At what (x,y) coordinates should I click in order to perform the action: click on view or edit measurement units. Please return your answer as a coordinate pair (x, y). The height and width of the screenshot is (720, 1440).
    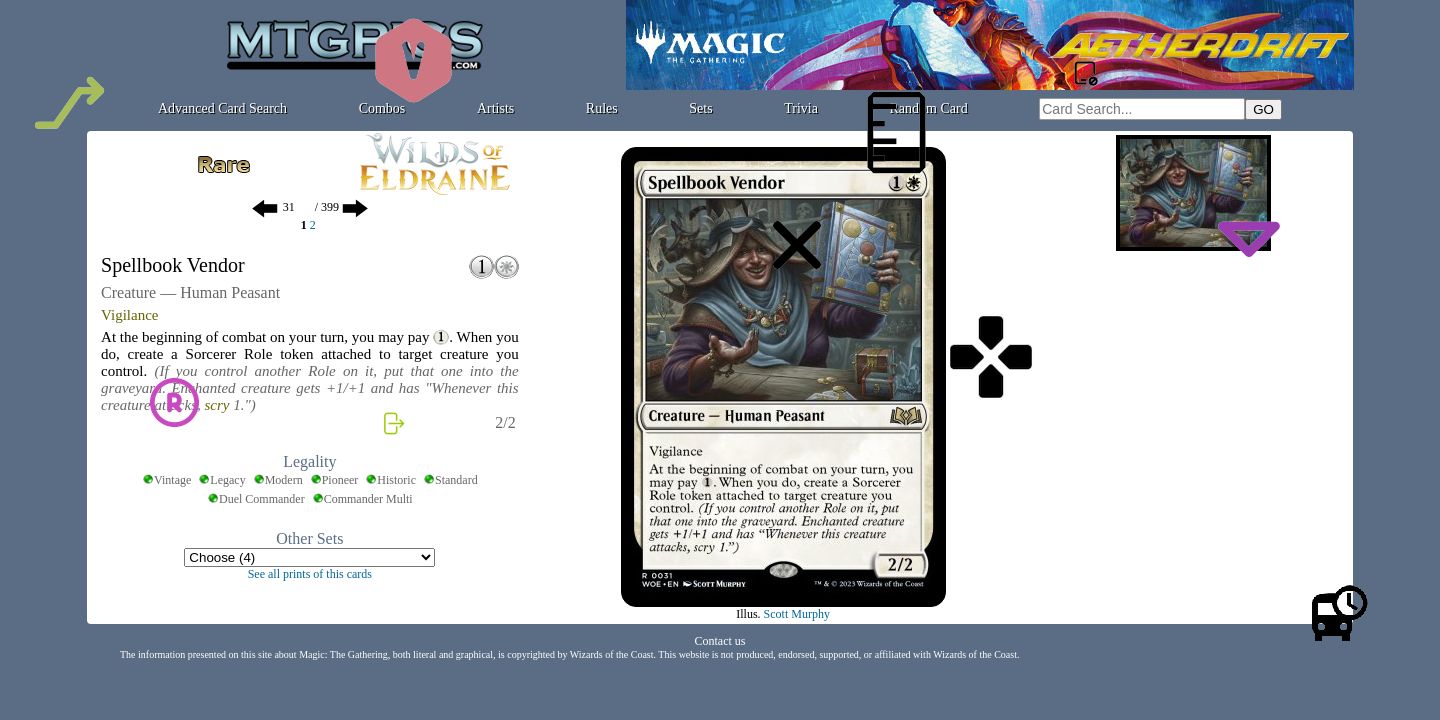
    Looking at the image, I should click on (896, 132).